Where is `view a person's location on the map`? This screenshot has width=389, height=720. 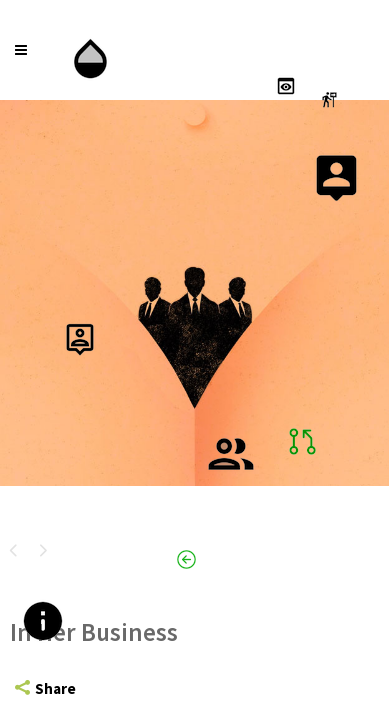 view a person's location on the map is located at coordinates (336, 177).